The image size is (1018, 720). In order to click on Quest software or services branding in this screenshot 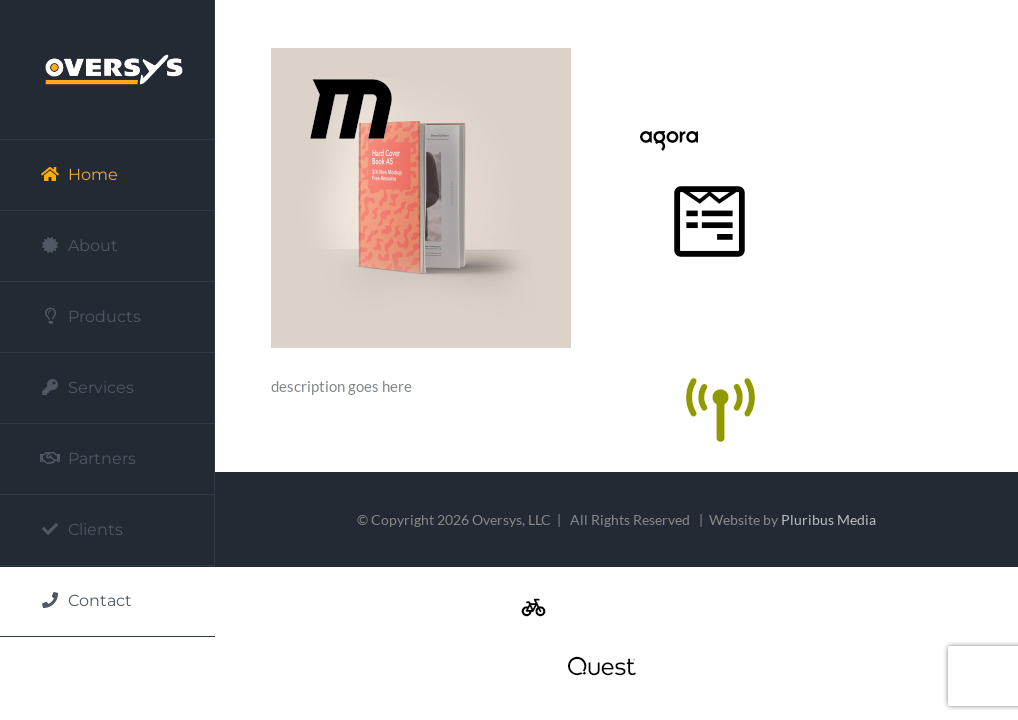, I will do `click(602, 666)`.